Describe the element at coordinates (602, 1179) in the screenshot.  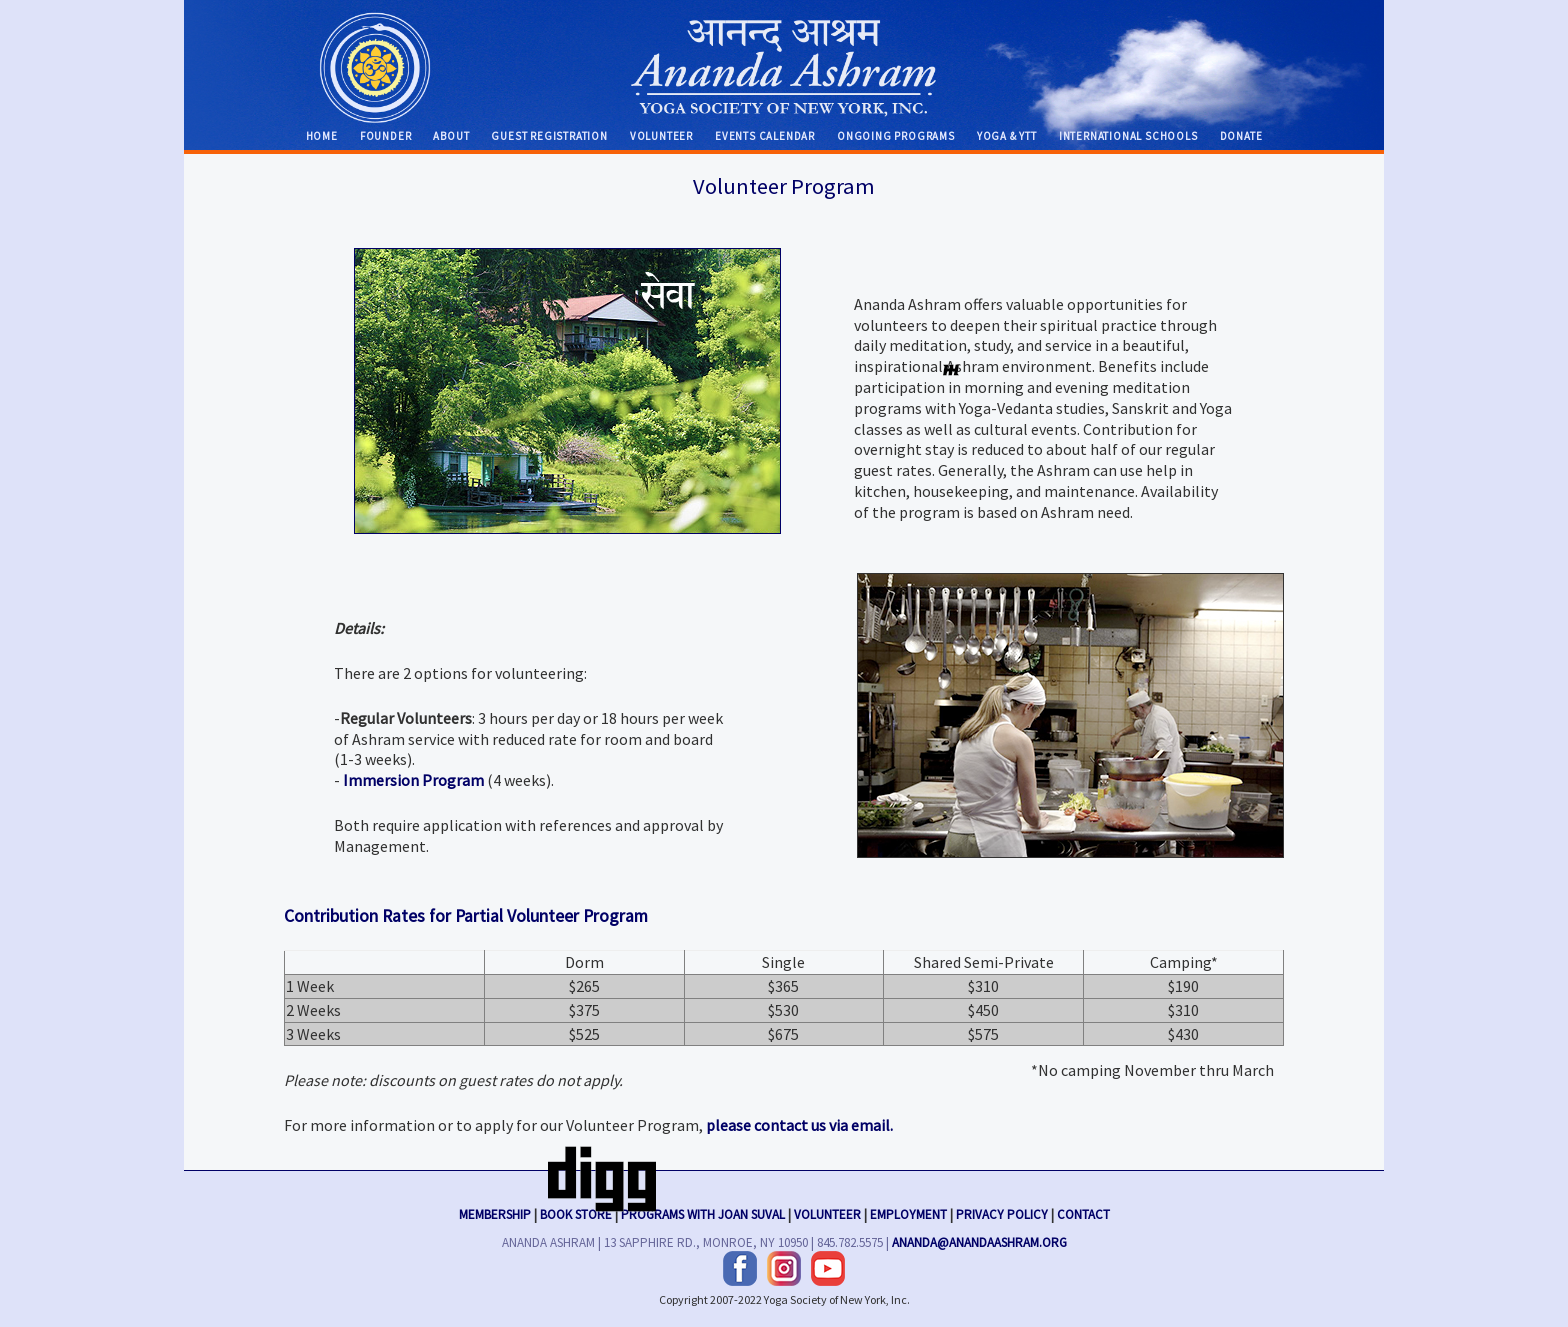
I see `digg social news website logo` at that location.